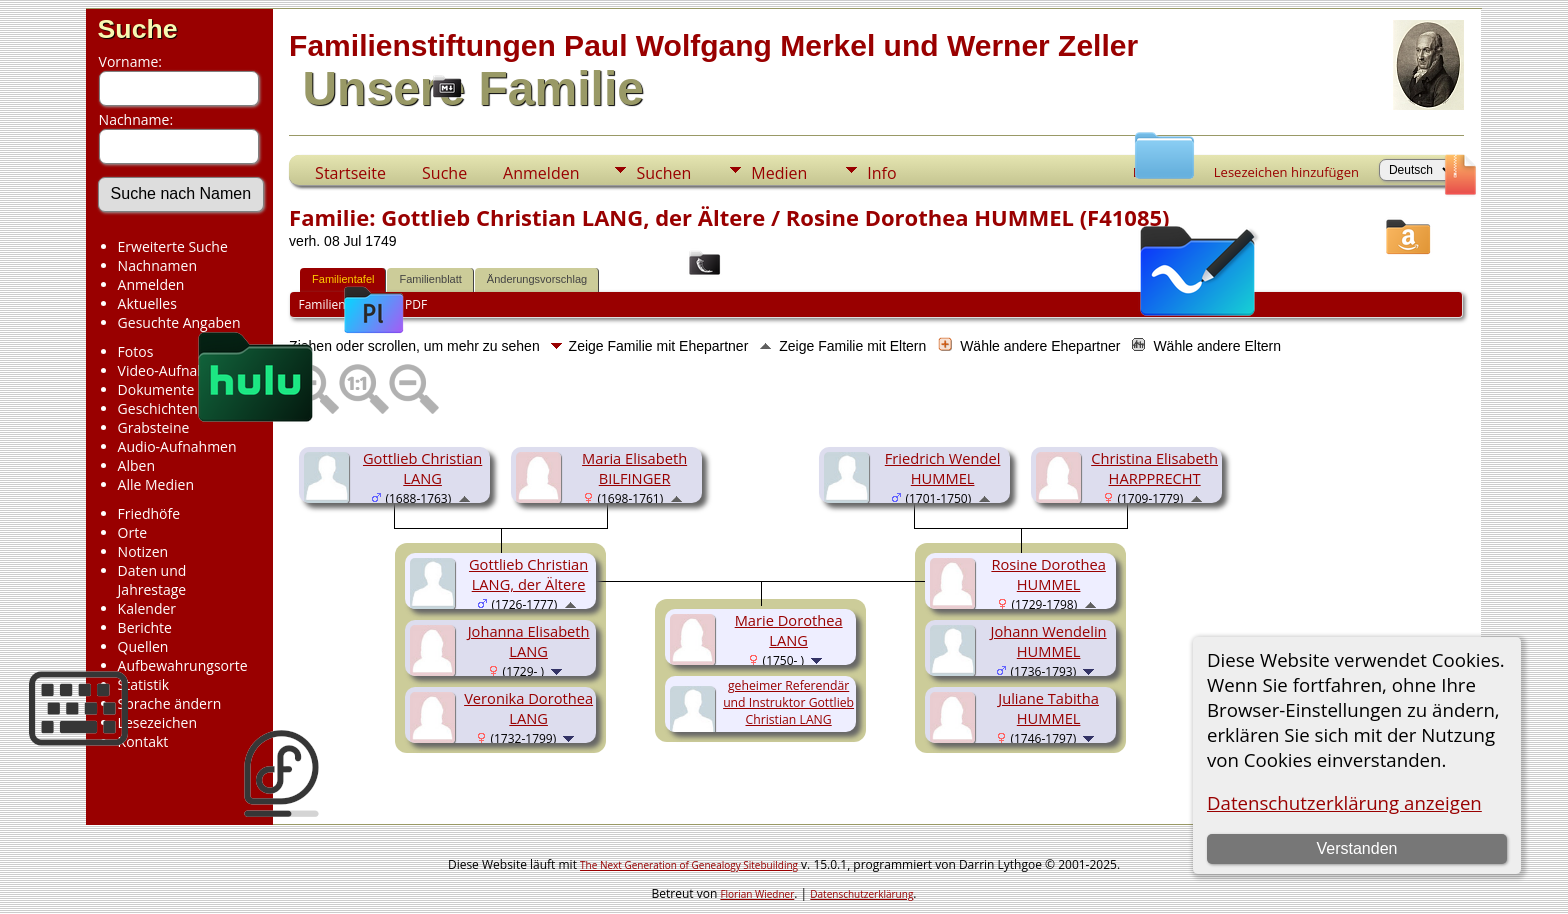  Describe the element at coordinates (78, 708) in the screenshot. I see `open keyboard settings` at that location.